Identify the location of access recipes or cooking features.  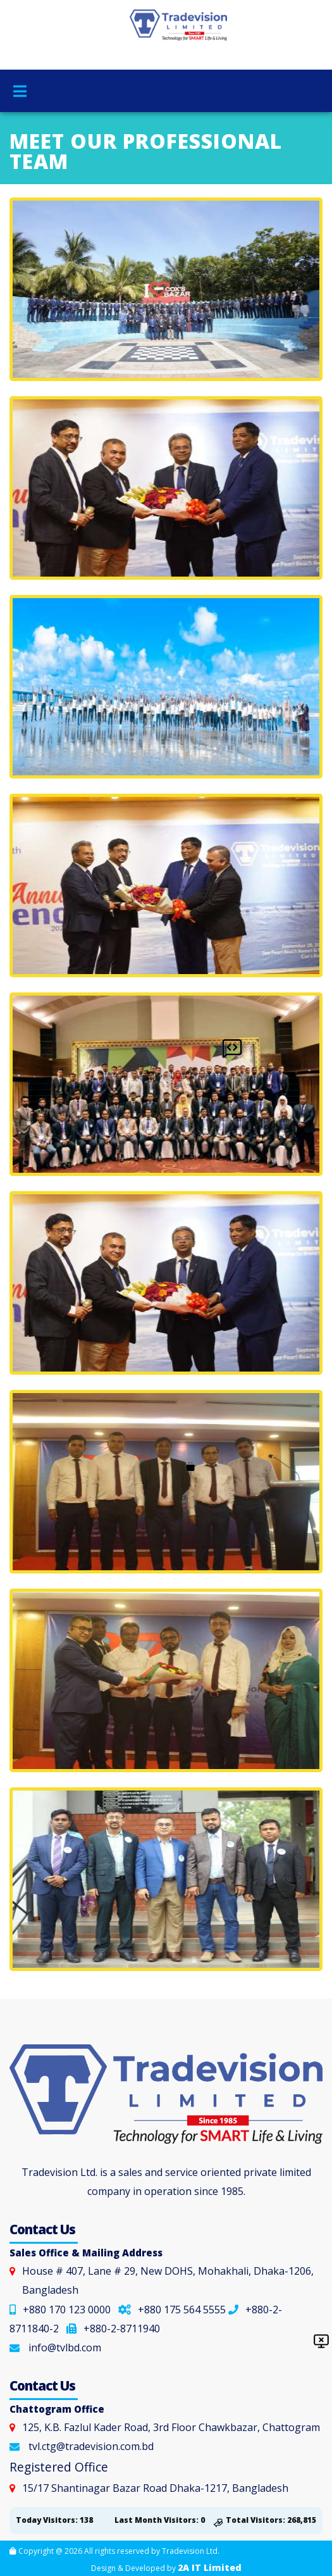
(190, 1467).